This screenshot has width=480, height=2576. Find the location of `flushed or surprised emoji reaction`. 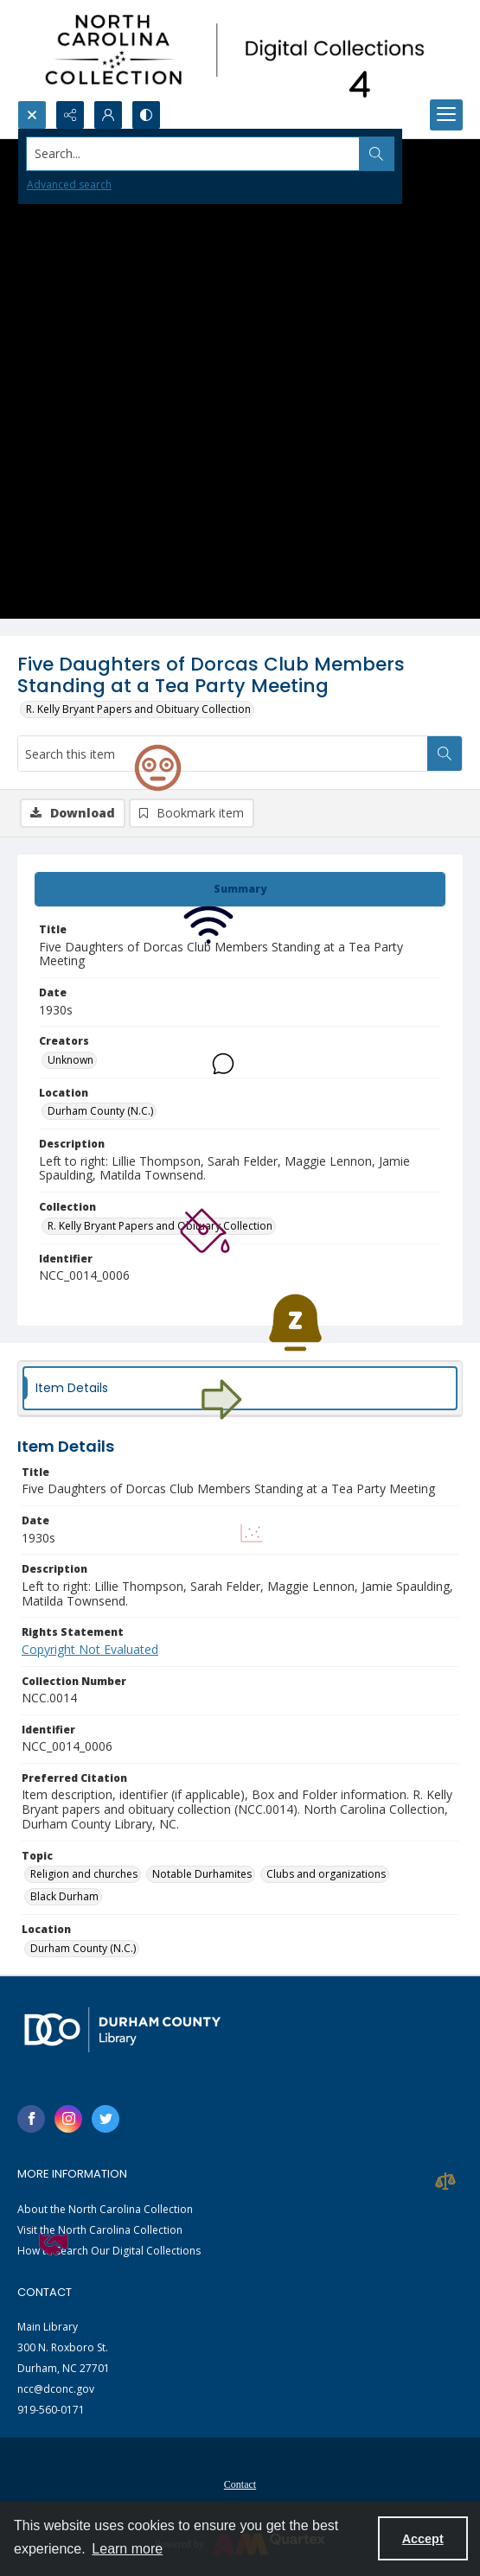

flushed or surprised emoji reaction is located at coordinates (157, 767).